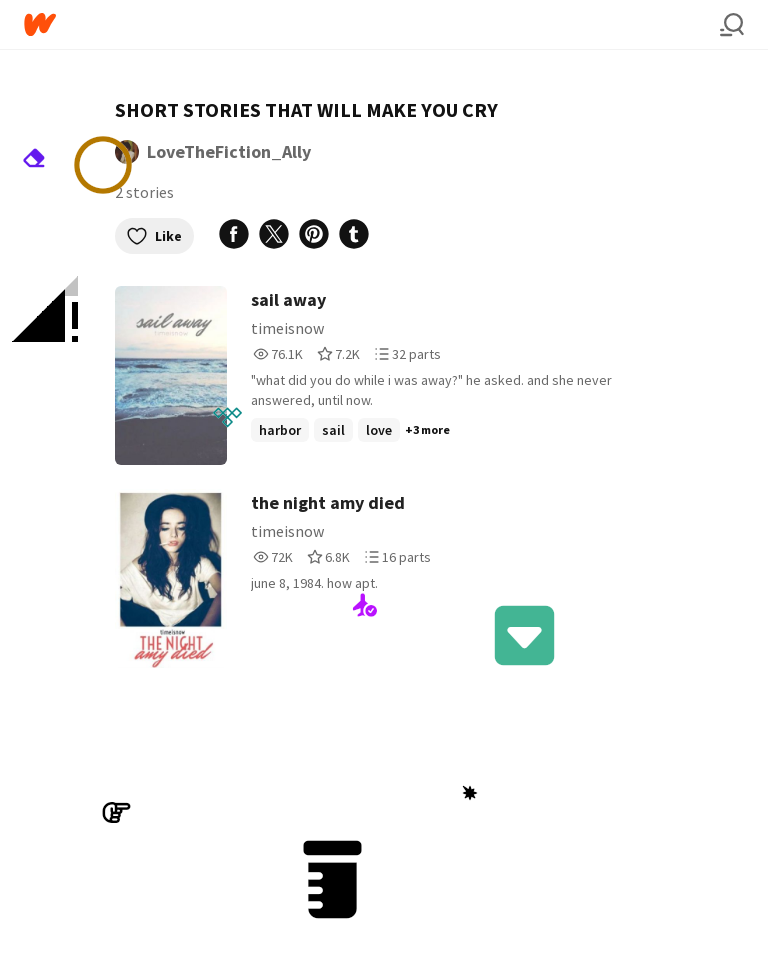  What do you see at coordinates (364, 605) in the screenshot?
I see `flight booking confirmed` at bounding box center [364, 605].